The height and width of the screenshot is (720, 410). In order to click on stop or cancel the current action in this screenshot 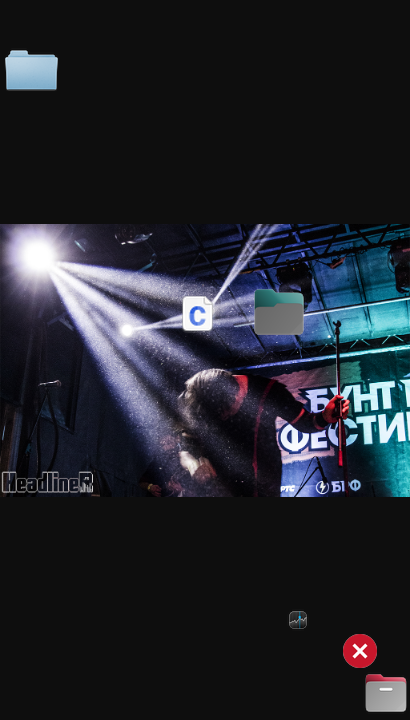, I will do `click(360, 651)`.